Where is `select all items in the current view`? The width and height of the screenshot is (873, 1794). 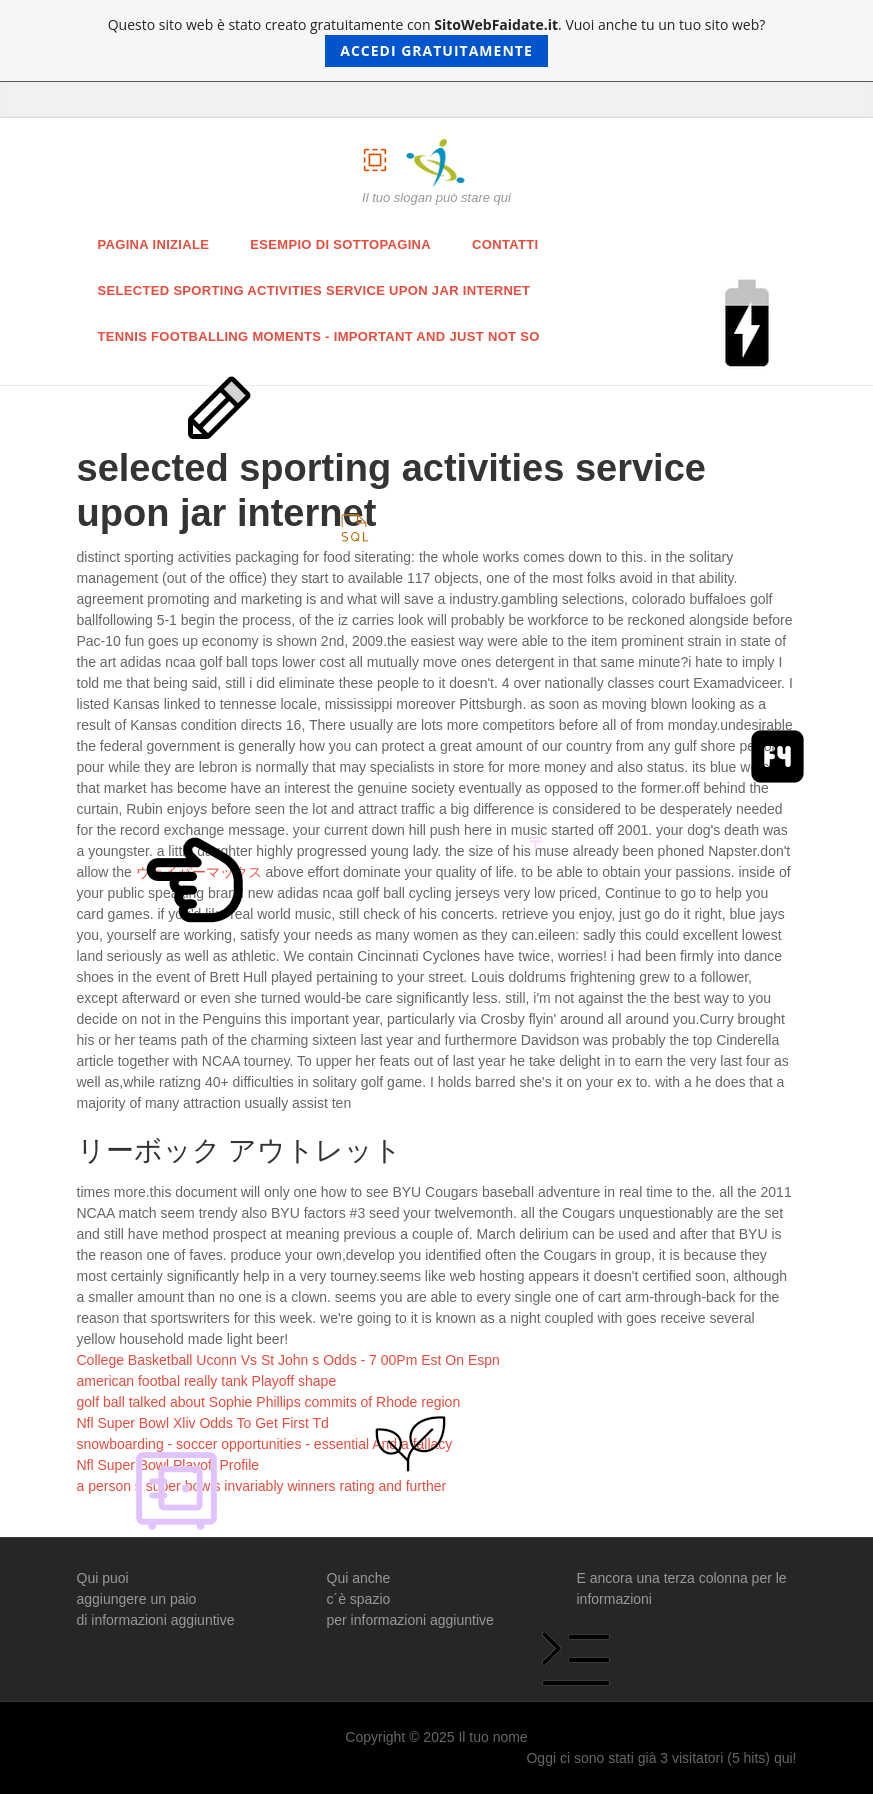
select all items in the current view is located at coordinates (375, 160).